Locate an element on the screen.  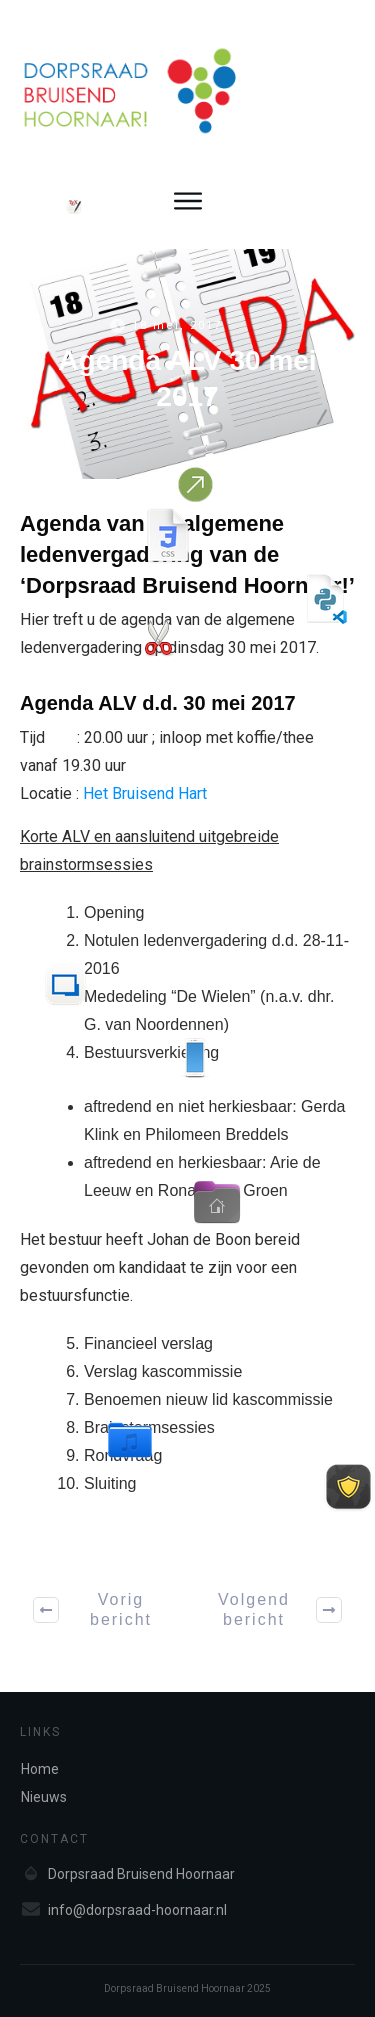
open your music files folder is located at coordinates (130, 1440).